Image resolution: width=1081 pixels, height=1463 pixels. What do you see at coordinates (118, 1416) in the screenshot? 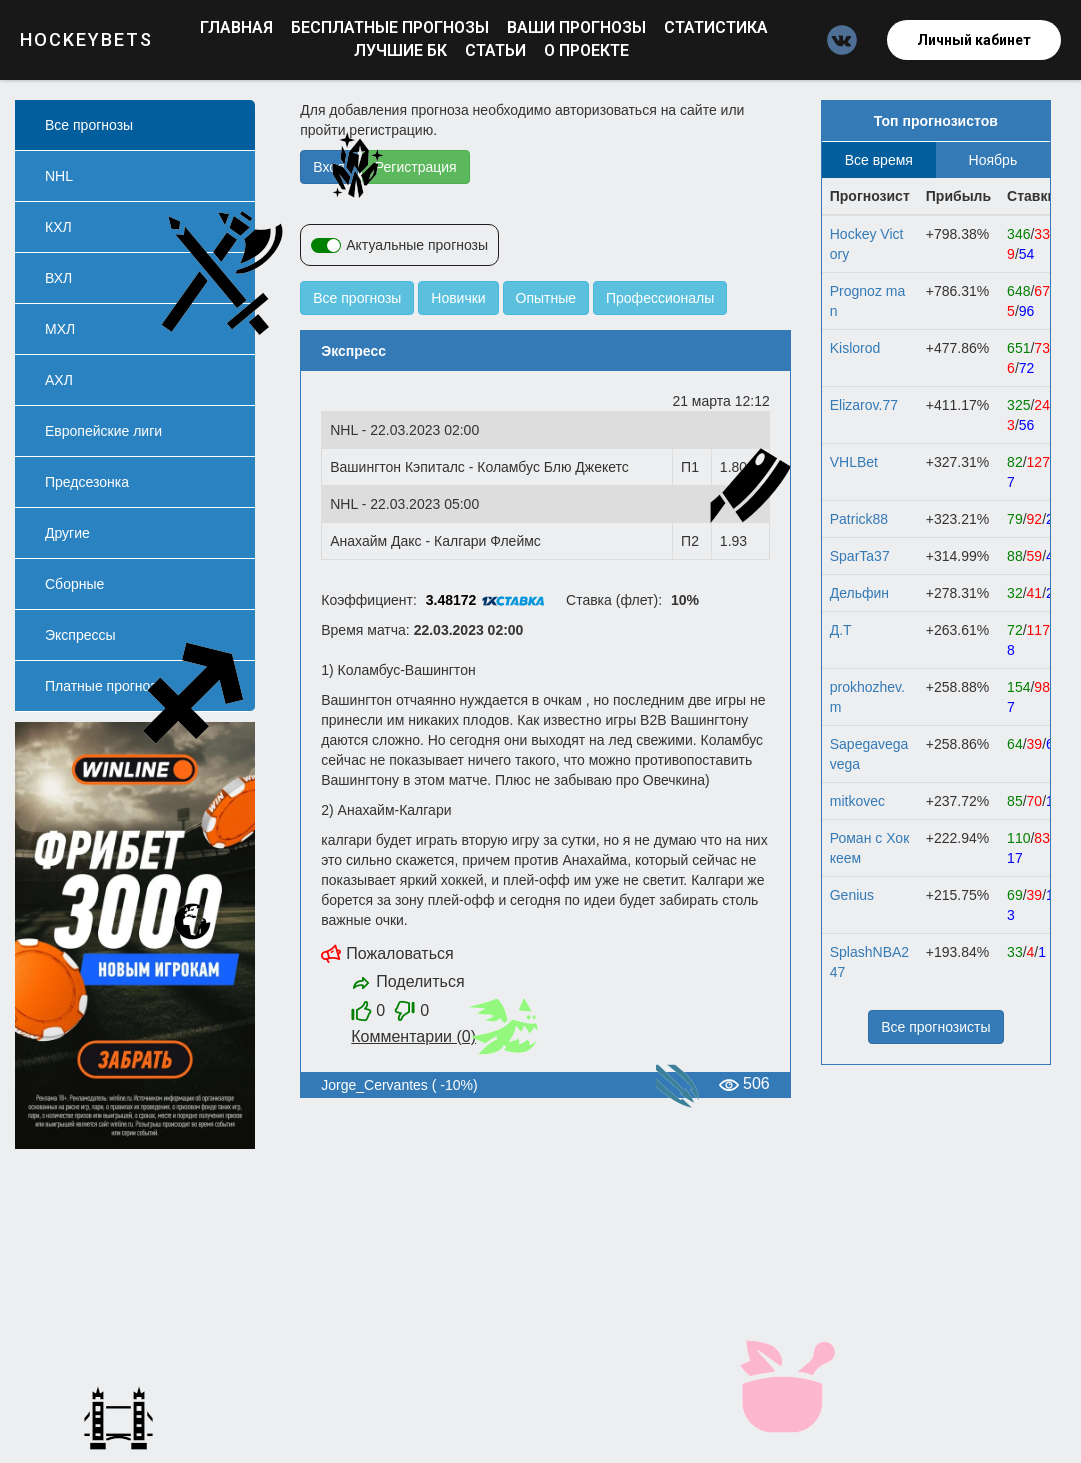
I see `view London landmarks or attractions` at bounding box center [118, 1416].